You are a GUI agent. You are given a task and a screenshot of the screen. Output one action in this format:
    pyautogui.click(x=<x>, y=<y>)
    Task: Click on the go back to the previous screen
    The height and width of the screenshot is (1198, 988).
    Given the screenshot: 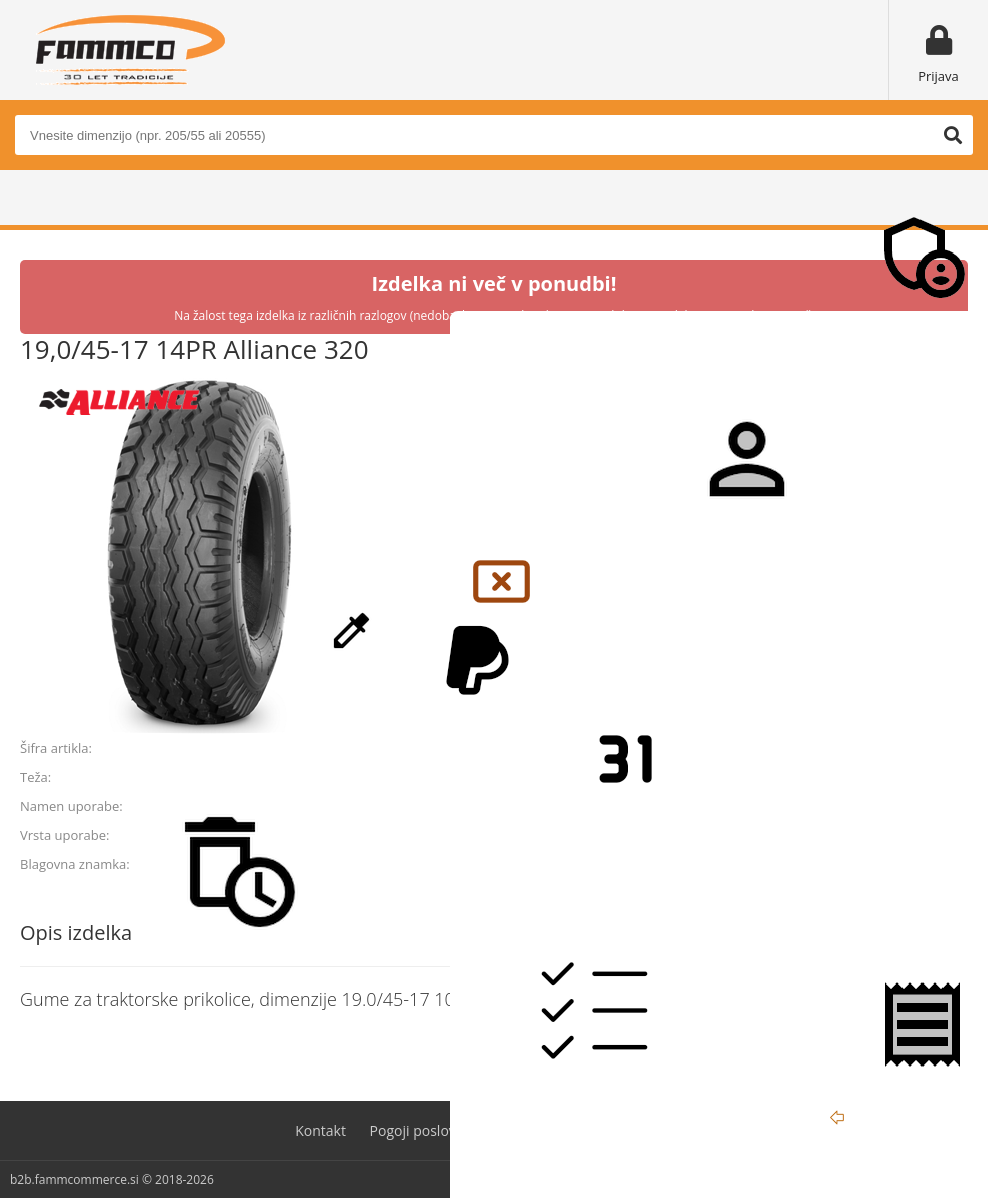 What is the action you would take?
    pyautogui.click(x=837, y=1117)
    